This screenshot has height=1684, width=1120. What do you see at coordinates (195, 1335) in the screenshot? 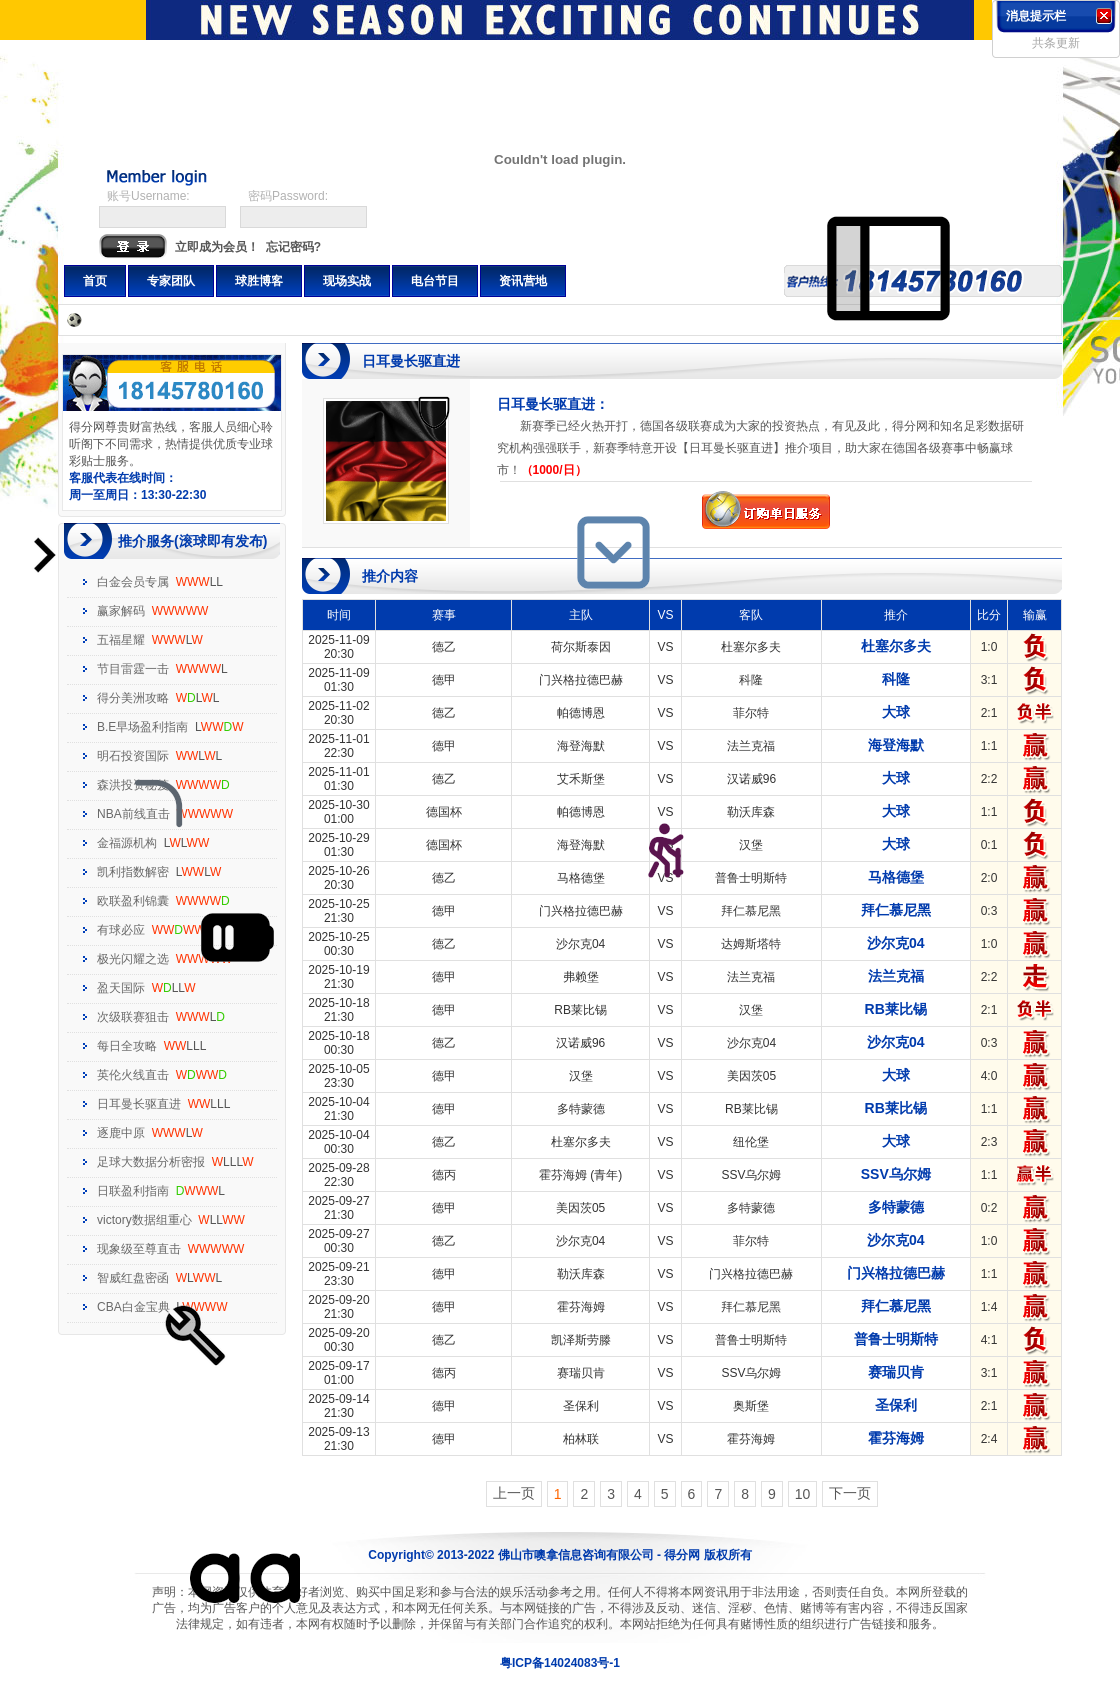
I see `access settings or configuration options` at bounding box center [195, 1335].